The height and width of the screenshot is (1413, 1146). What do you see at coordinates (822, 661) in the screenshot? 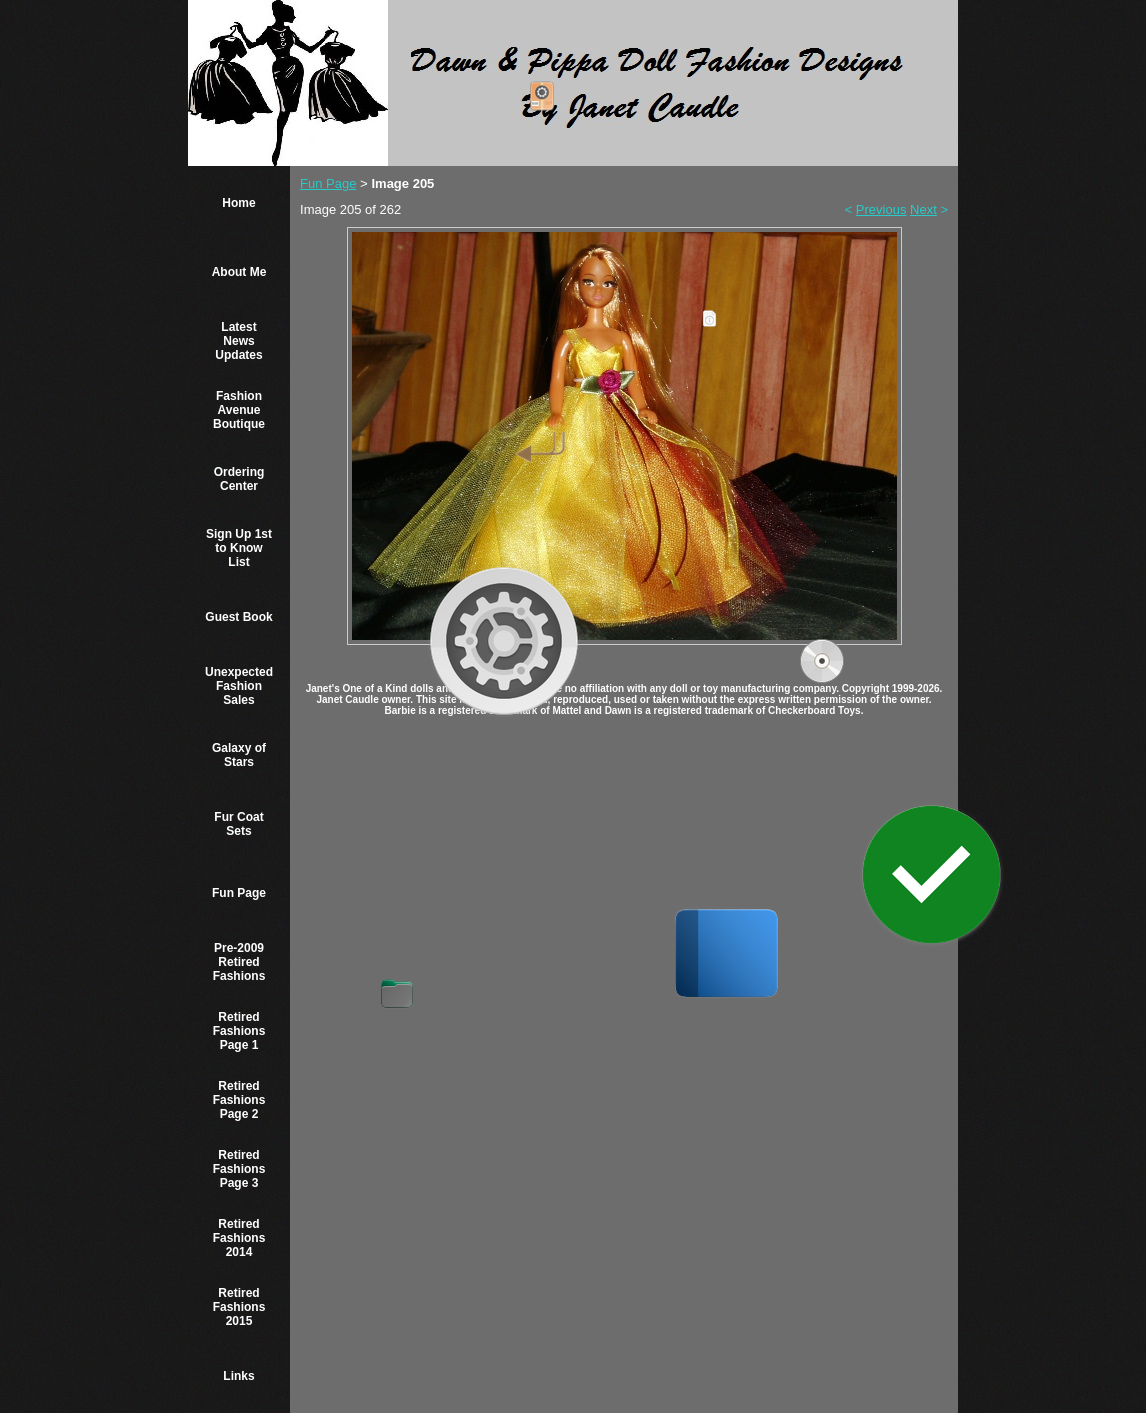
I see `unmount or eject a CD/DVD writer drive` at bounding box center [822, 661].